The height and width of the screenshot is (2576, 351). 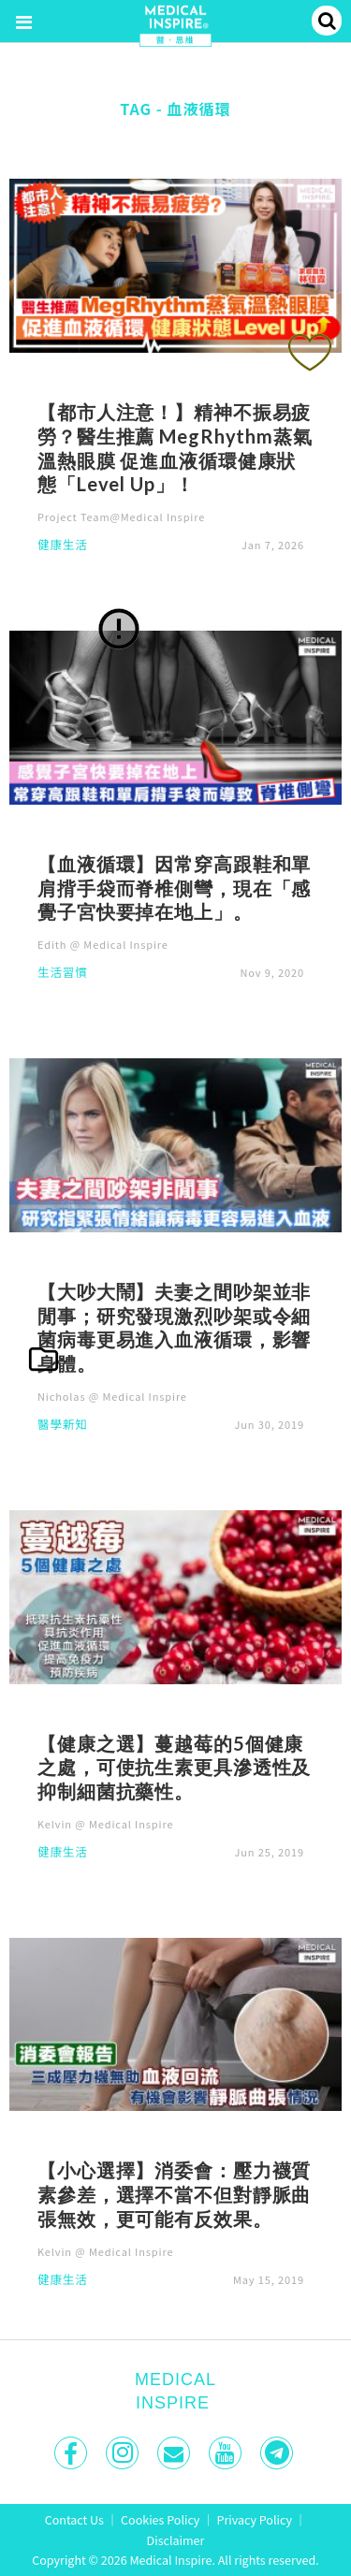 I want to click on indicates an error or problem has occurred, so click(x=119, y=629).